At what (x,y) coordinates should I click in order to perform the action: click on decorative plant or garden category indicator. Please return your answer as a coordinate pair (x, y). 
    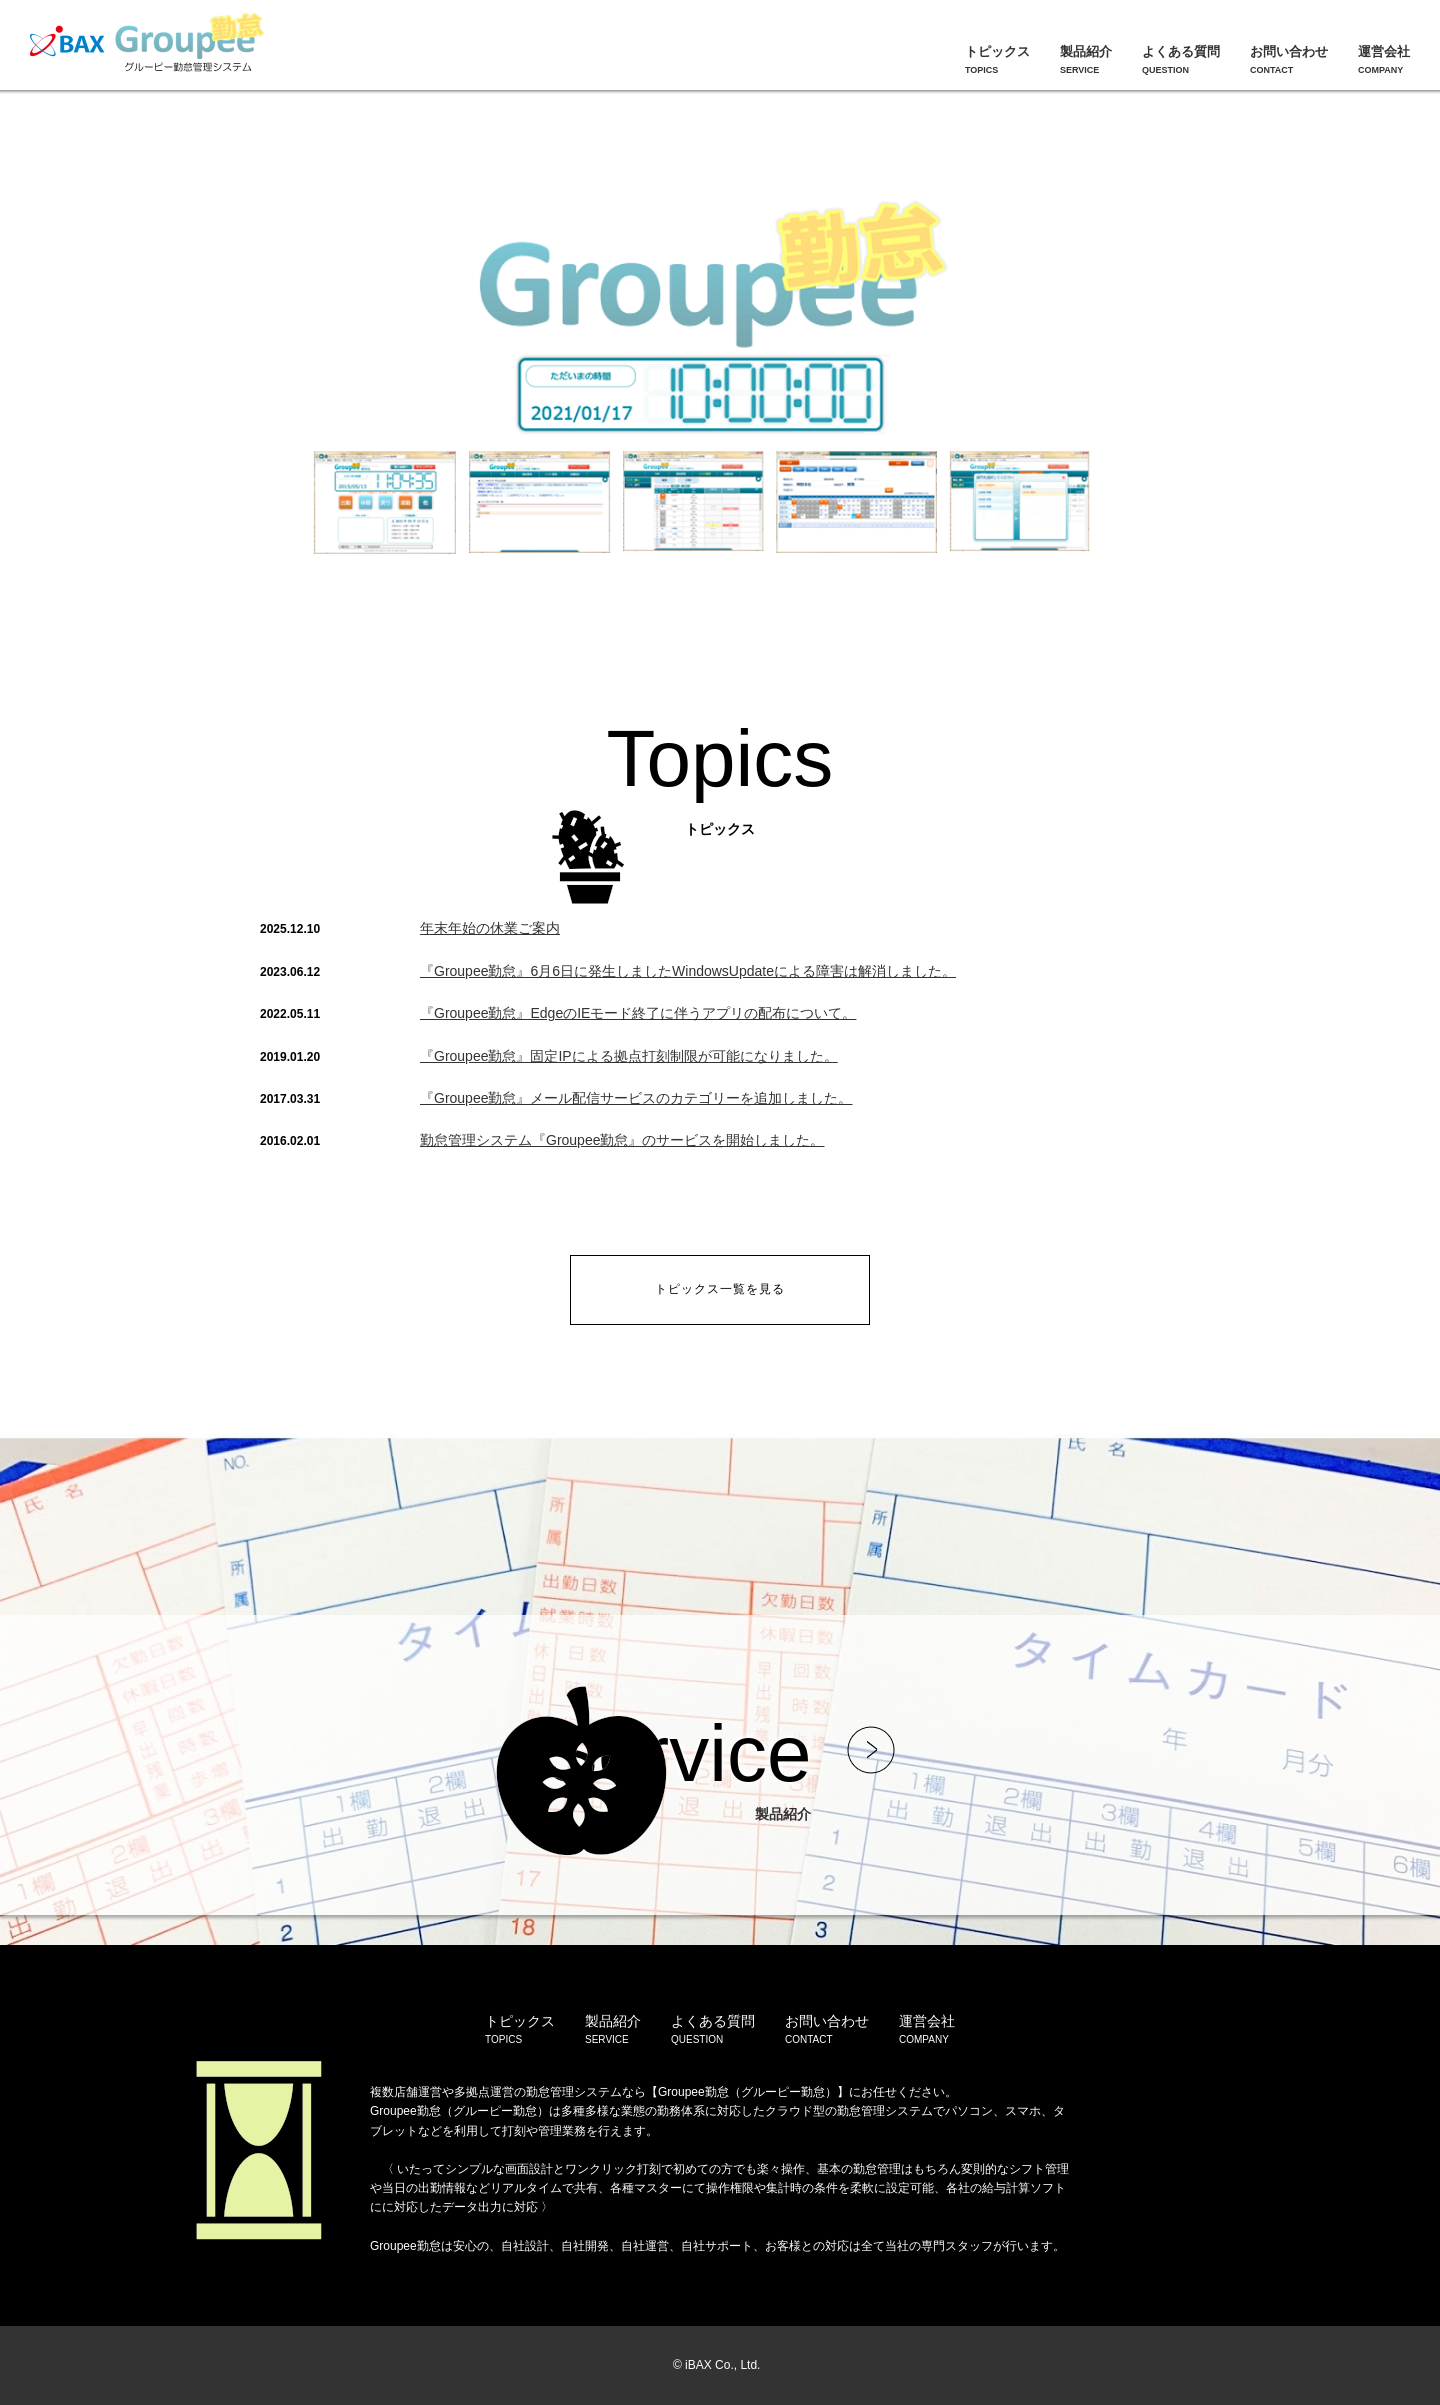
    Looking at the image, I should click on (590, 857).